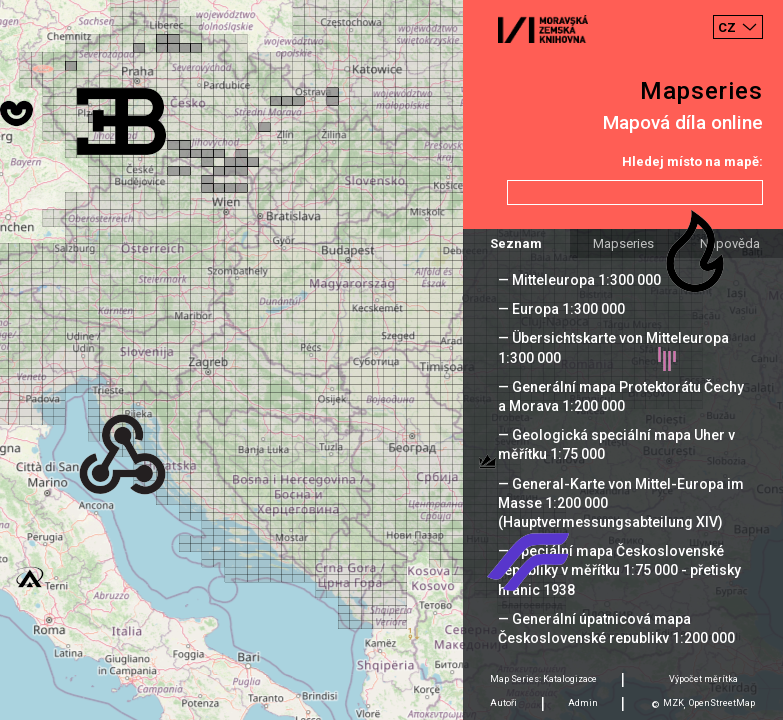 This screenshot has width=783, height=720. What do you see at coordinates (667, 359) in the screenshot?
I see `open gitter chat application` at bounding box center [667, 359].